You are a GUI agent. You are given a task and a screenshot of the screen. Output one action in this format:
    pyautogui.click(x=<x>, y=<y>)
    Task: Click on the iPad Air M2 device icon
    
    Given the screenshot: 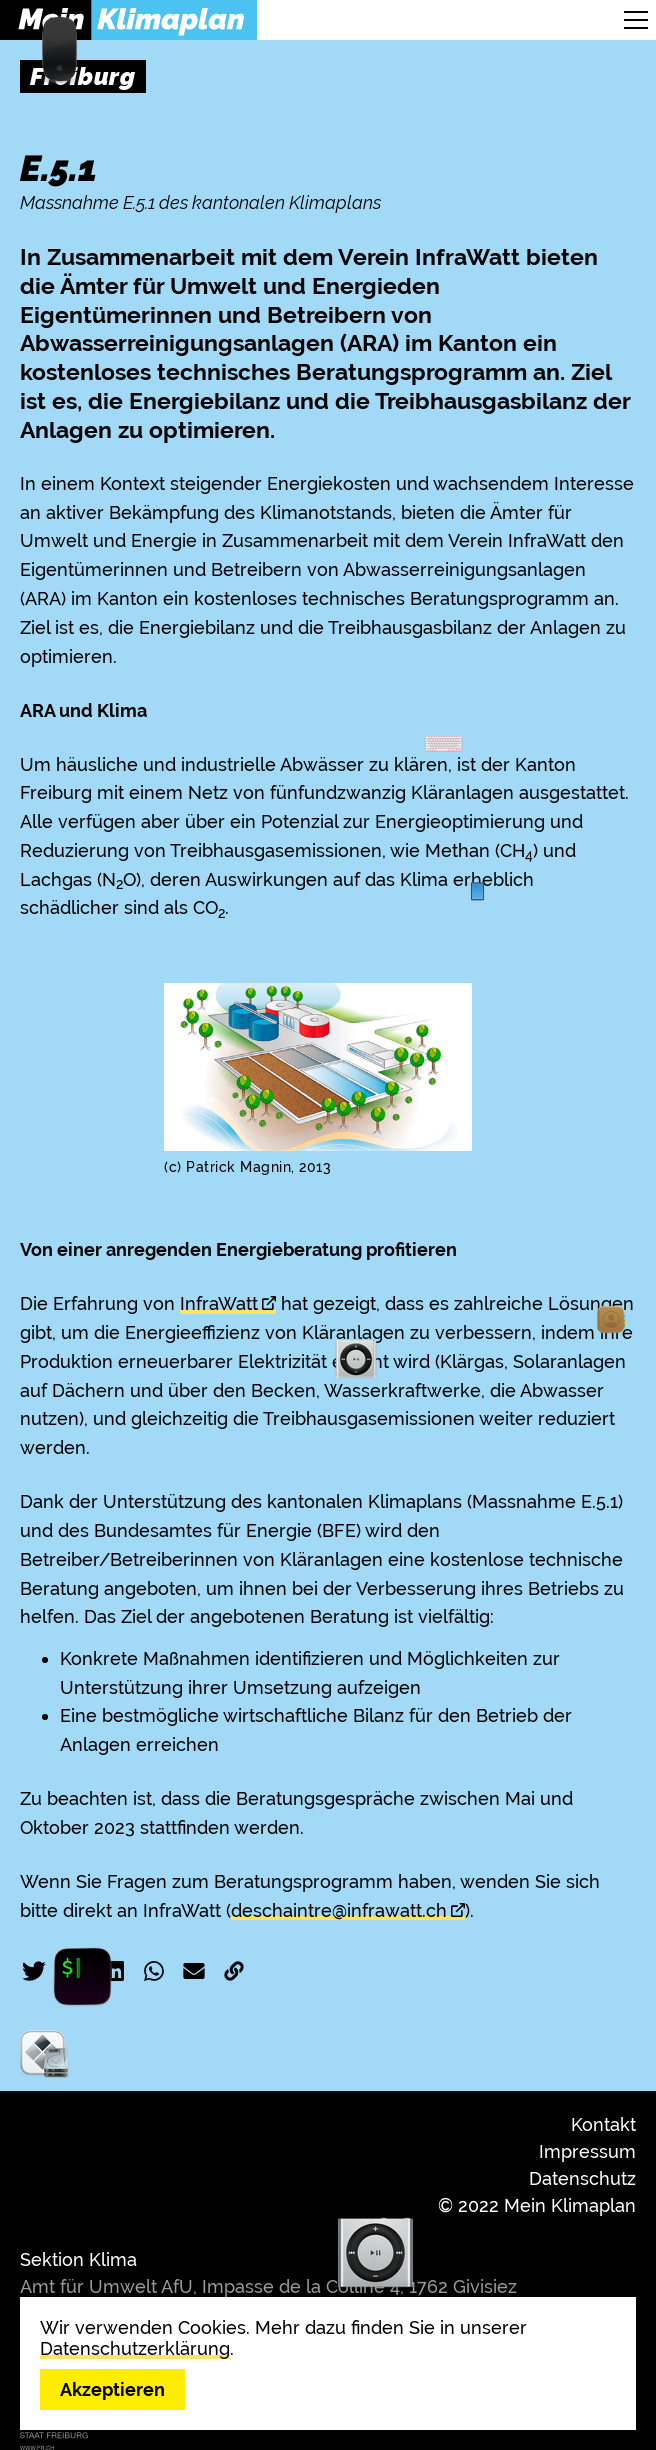 What is the action you would take?
    pyautogui.click(x=477, y=891)
    